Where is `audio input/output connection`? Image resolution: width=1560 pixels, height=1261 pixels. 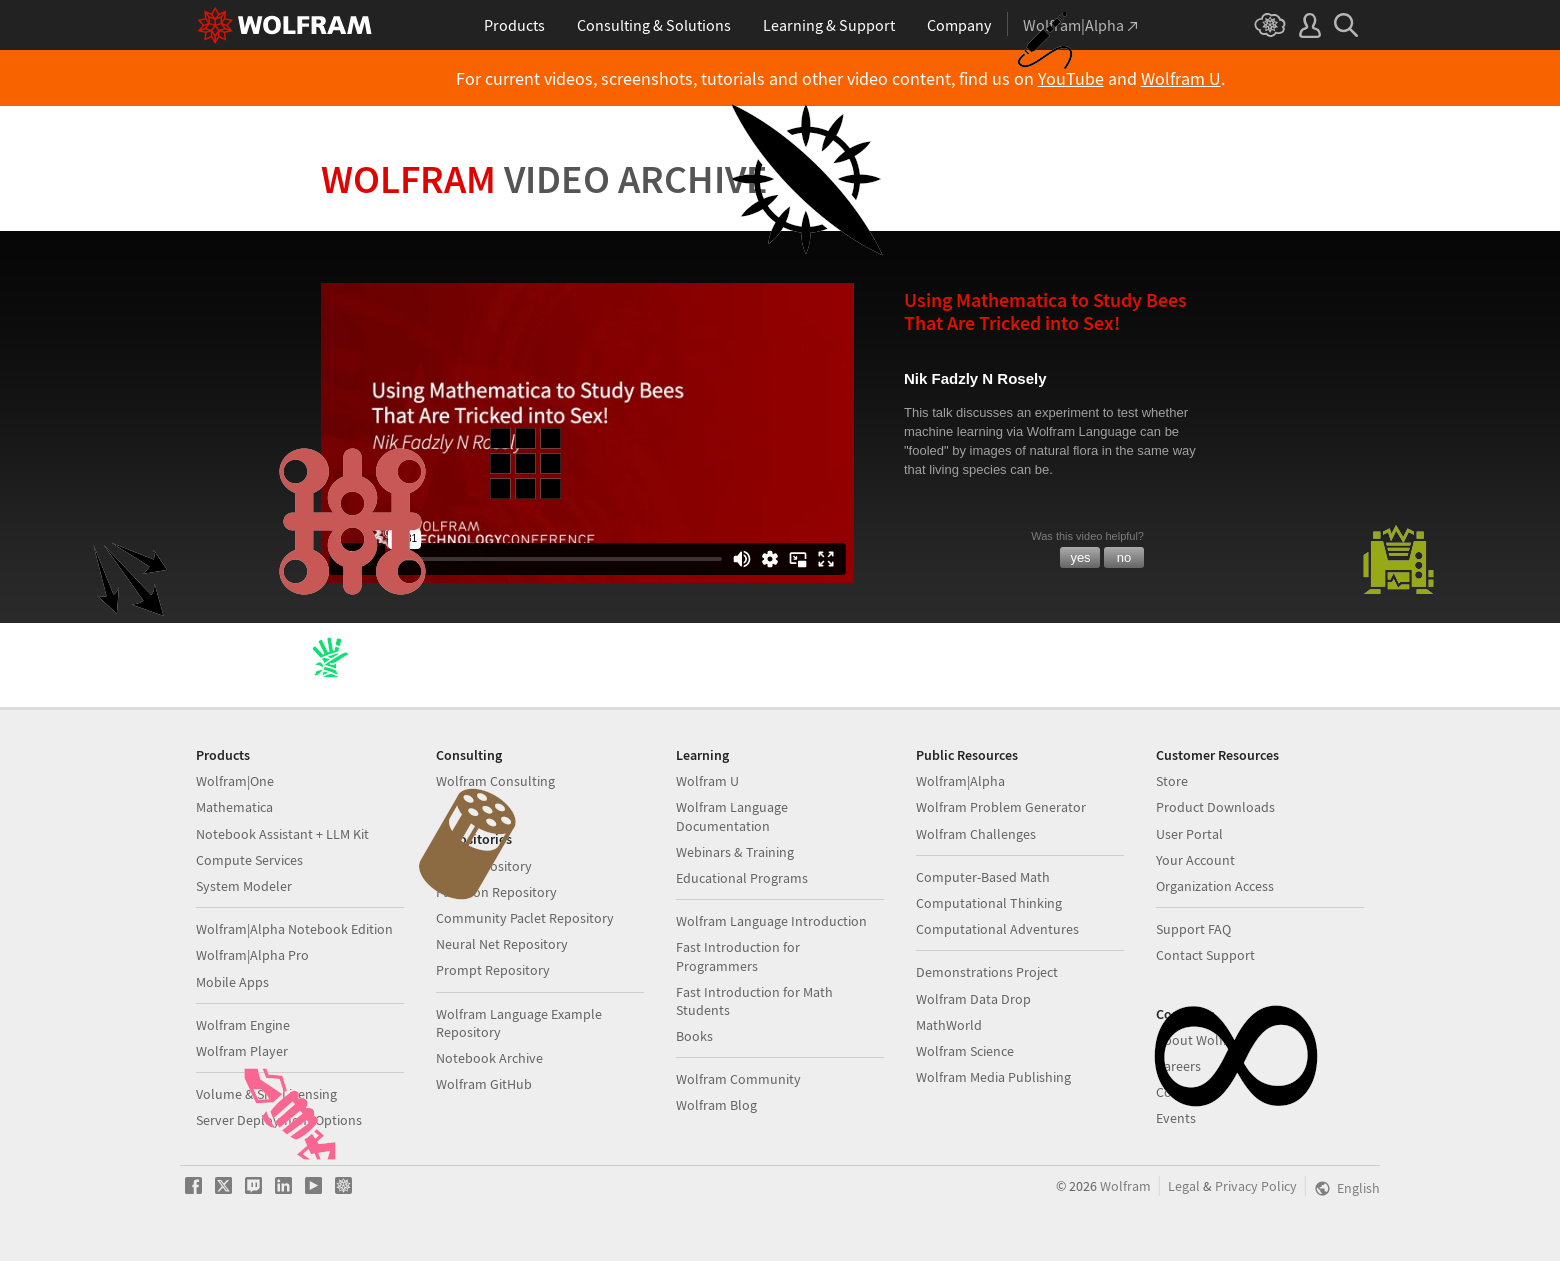 audio input/output connection is located at coordinates (1045, 40).